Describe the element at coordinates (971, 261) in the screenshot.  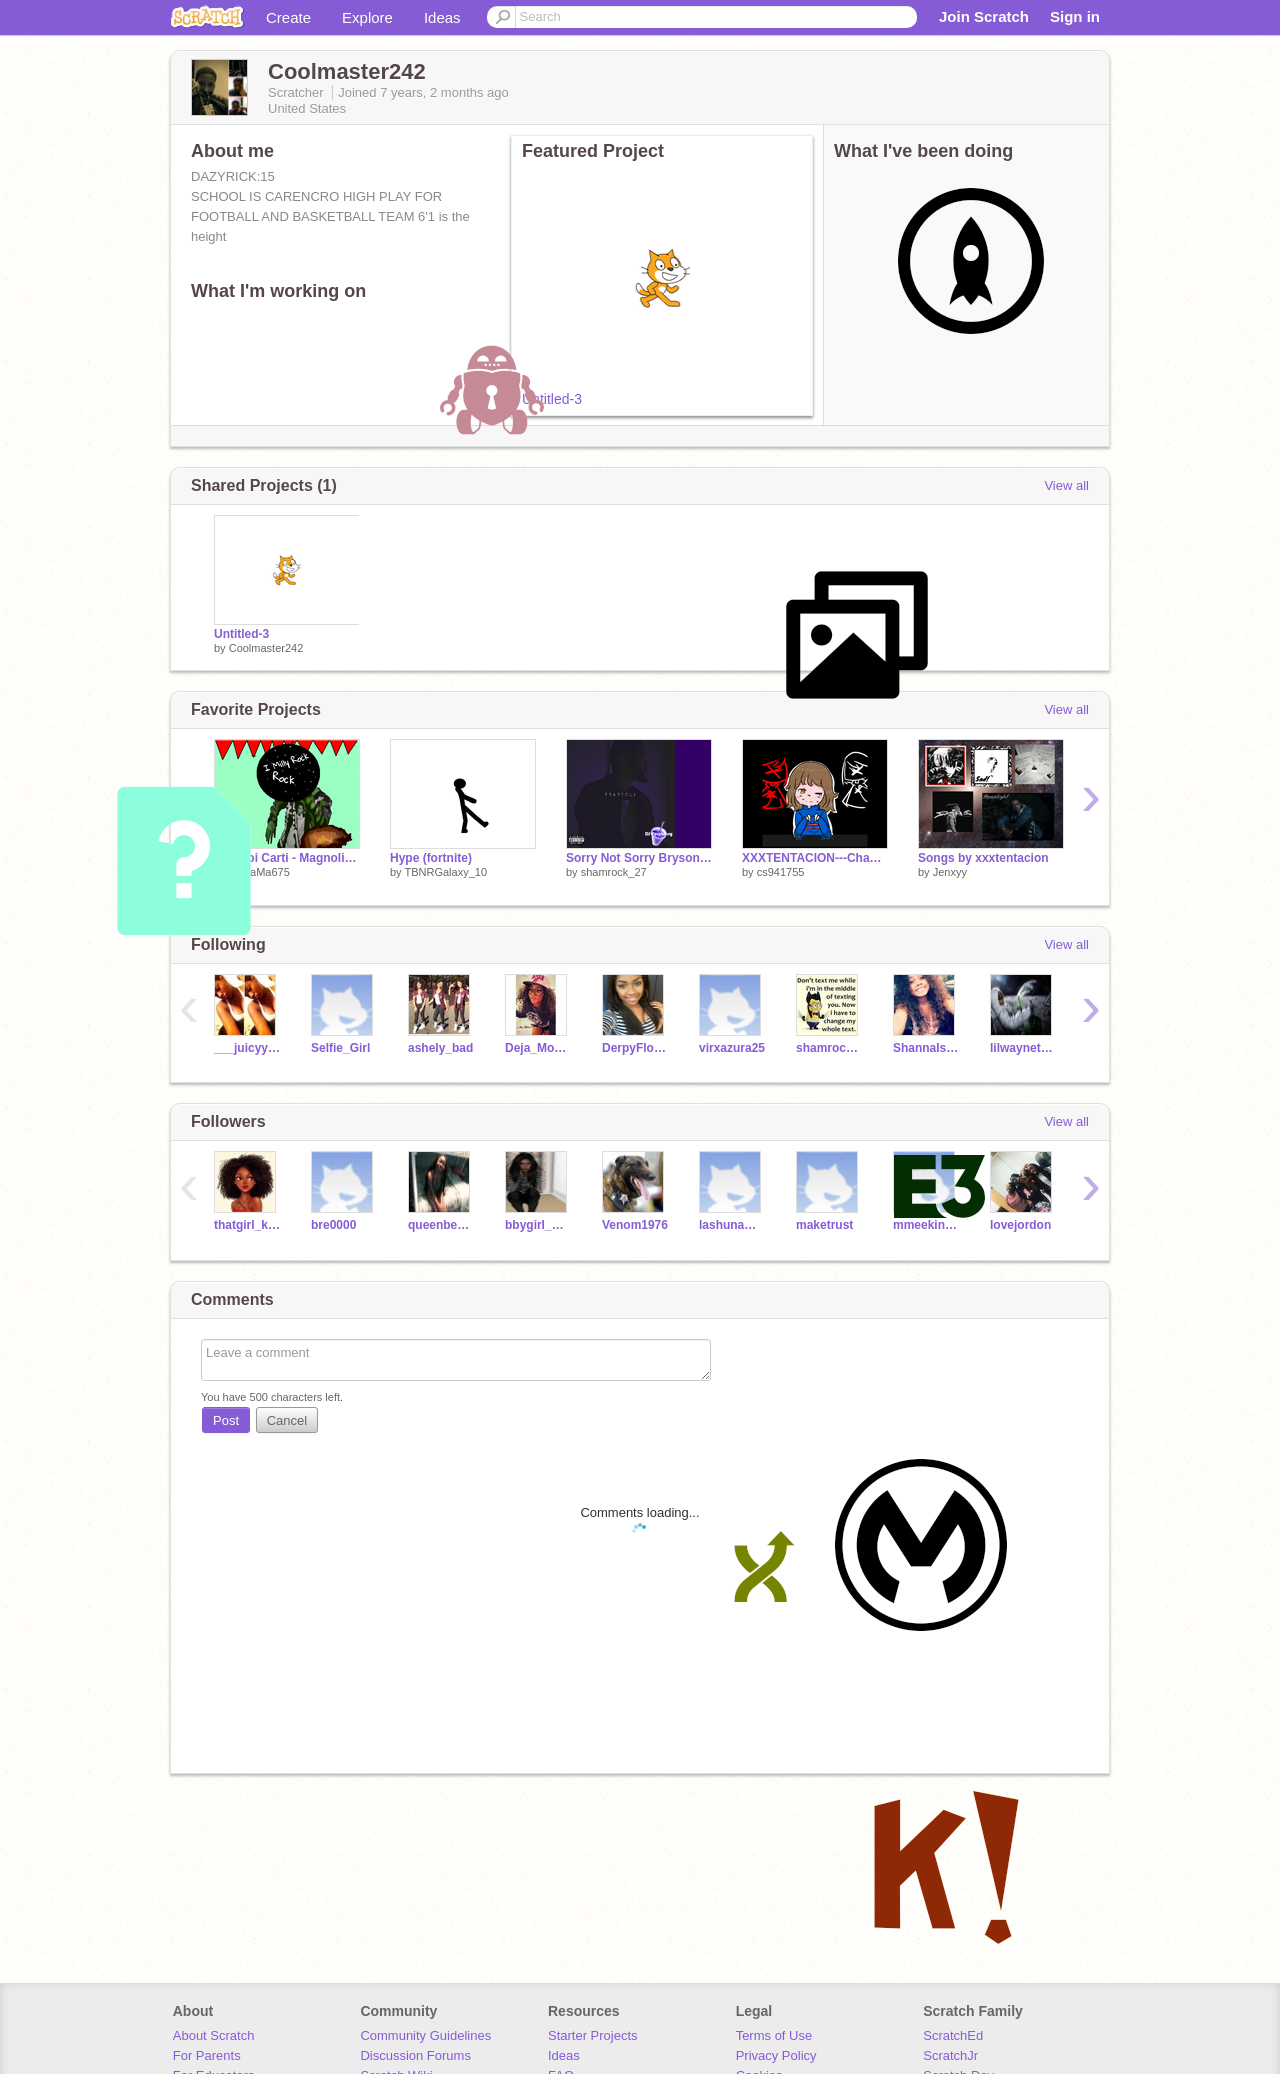
I see `visit proto.io website or app` at that location.